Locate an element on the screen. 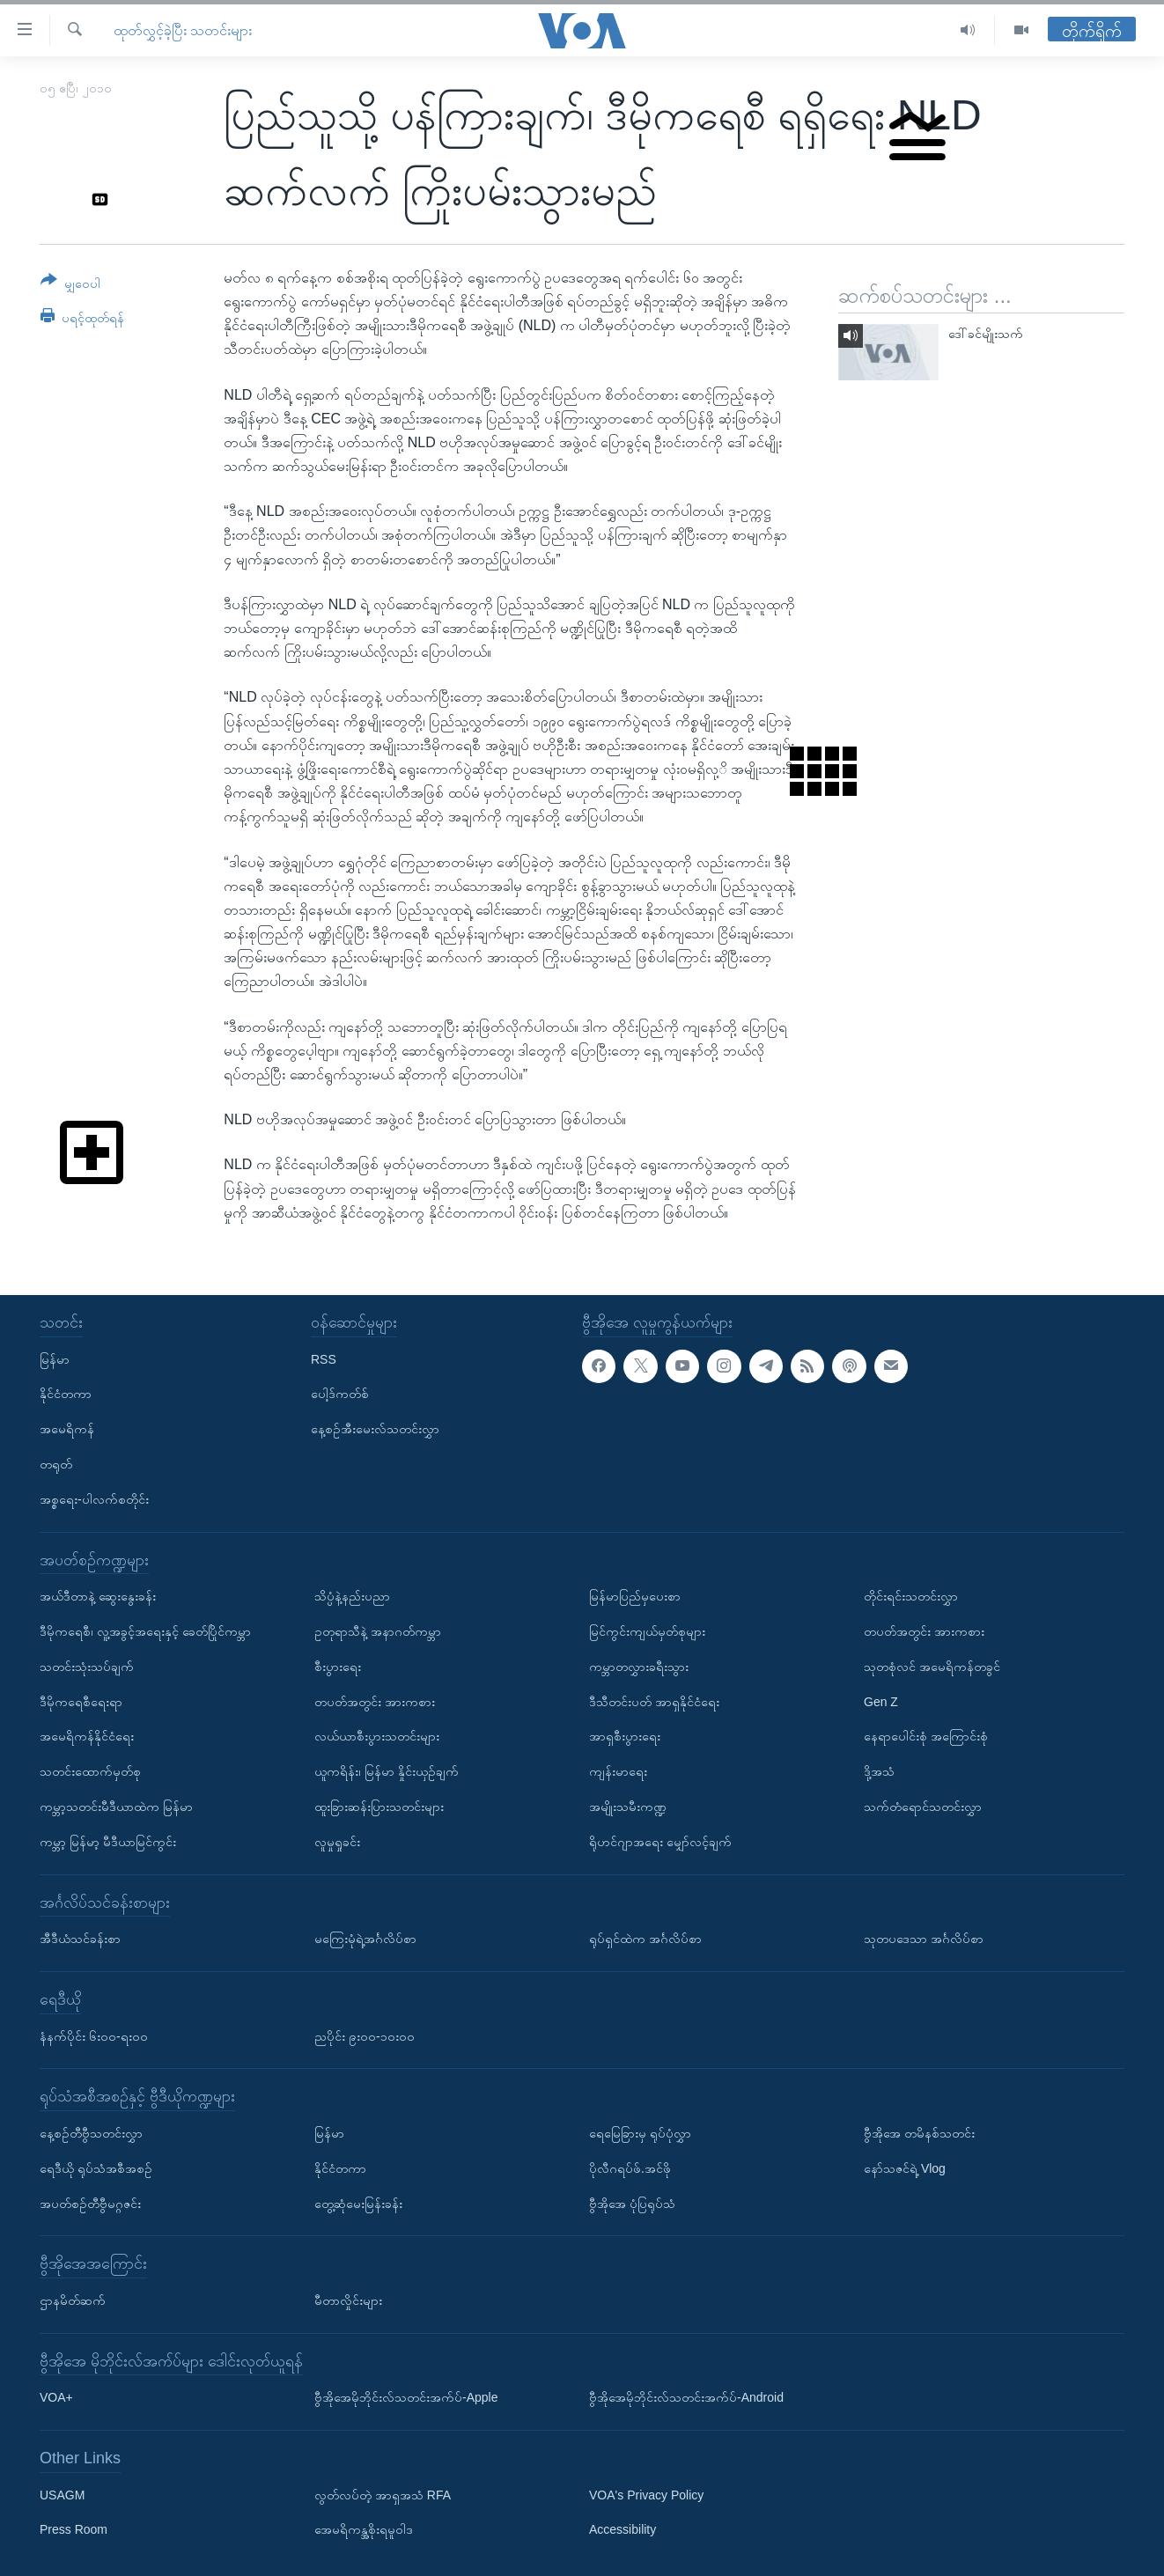  switch to comfortable grid view is located at coordinates (821, 771).